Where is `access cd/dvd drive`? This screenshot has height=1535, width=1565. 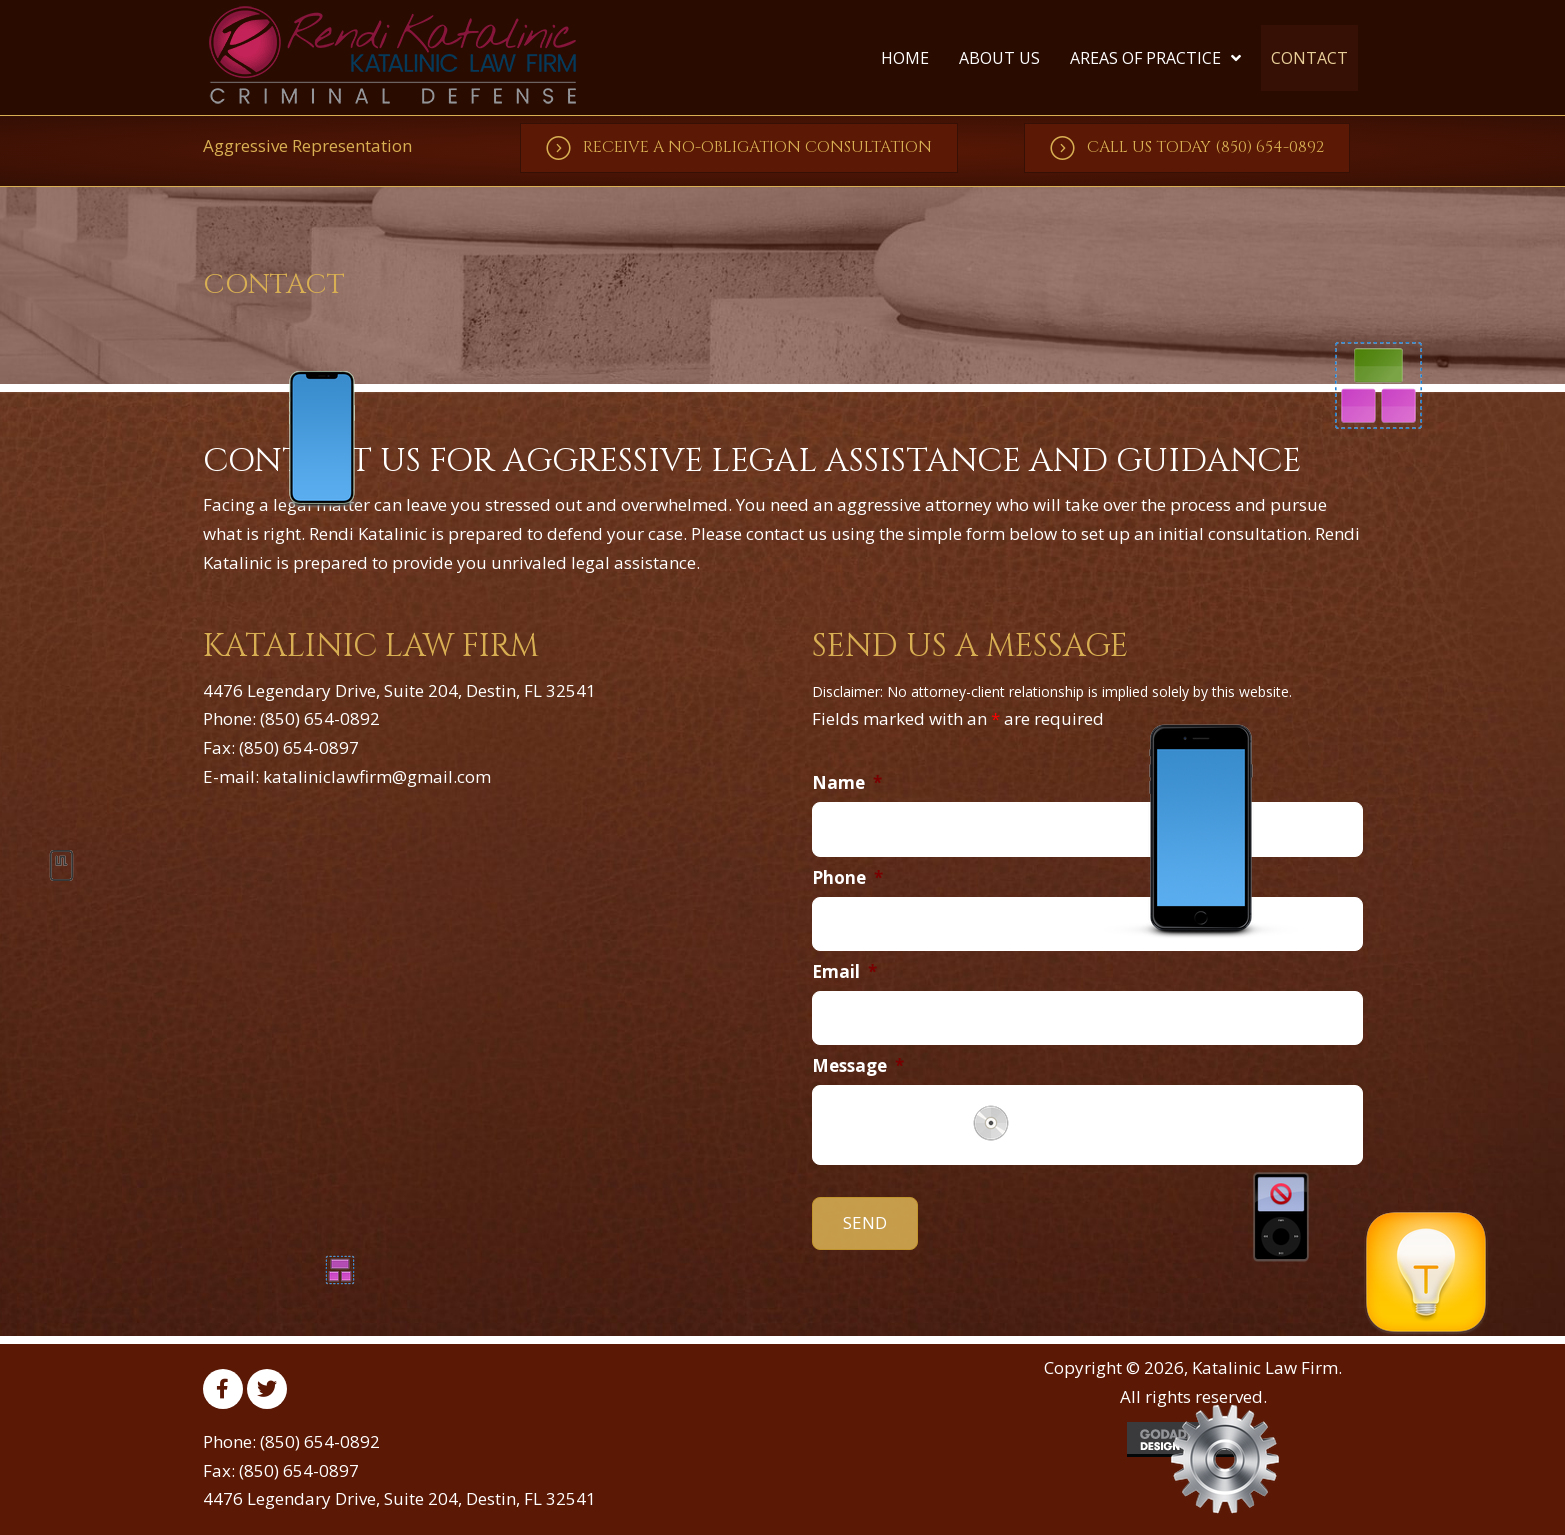
access cd/dvd drive is located at coordinates (991, 1123).